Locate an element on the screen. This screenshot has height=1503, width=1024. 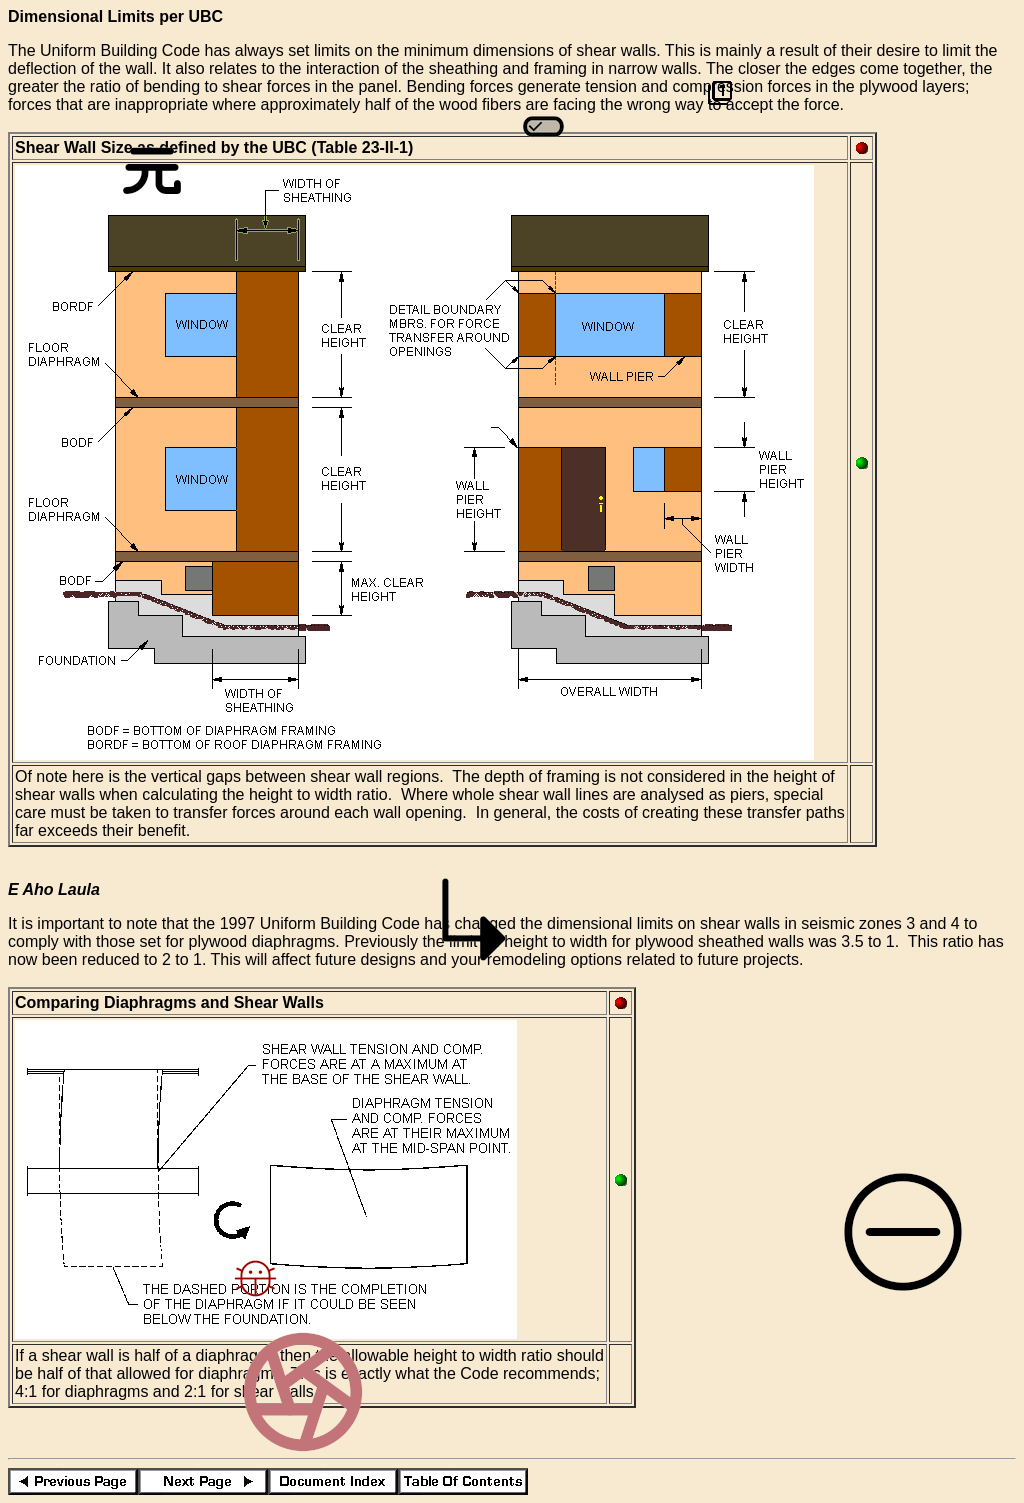
indicates access is restricted or blocked is located at coordinates (903, 1232).